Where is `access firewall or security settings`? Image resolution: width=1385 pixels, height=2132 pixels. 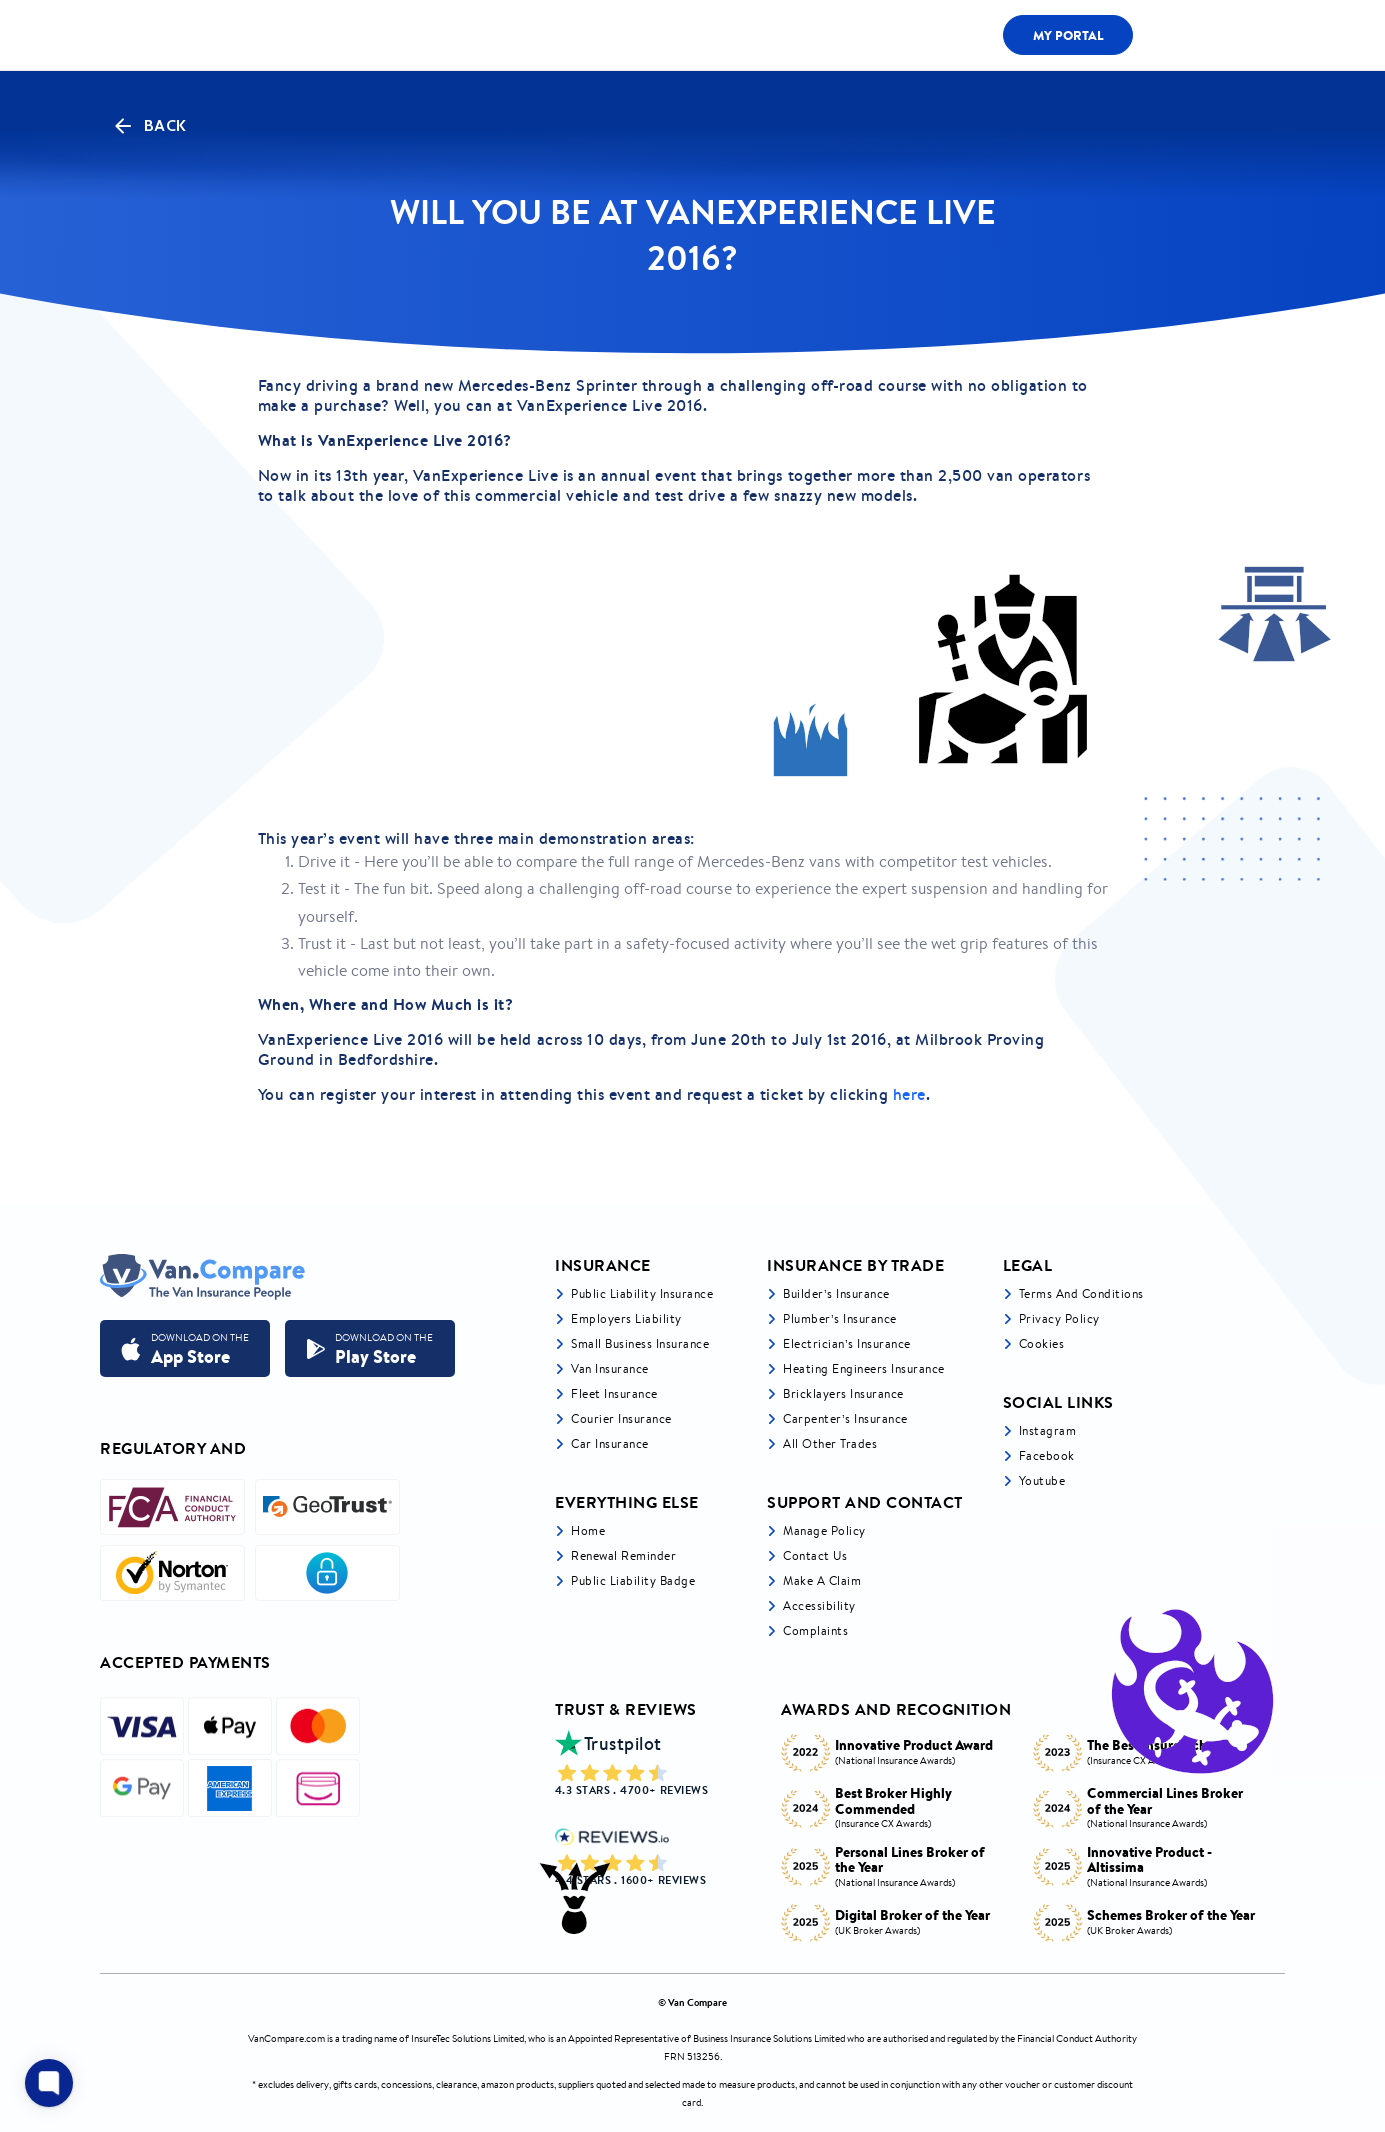
access firewall or security settings is located at coordinates (810, 739).